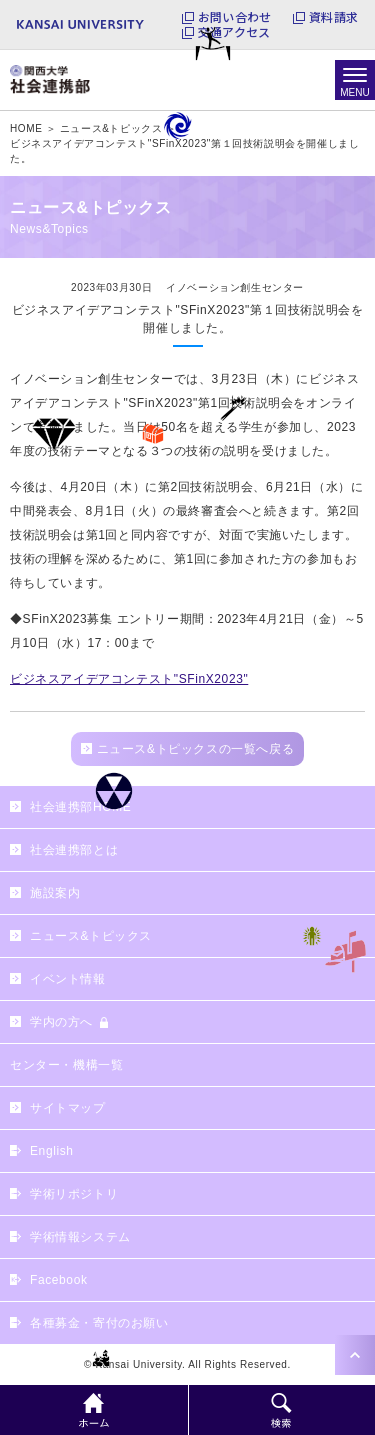 Image resolution: width=375 pixels, height=1435 pixels. What do you see at coordinates (54, 433) in the screenshot?
I see `indicates premium or diamond-tier membership status` at bounding box center [54, 433].